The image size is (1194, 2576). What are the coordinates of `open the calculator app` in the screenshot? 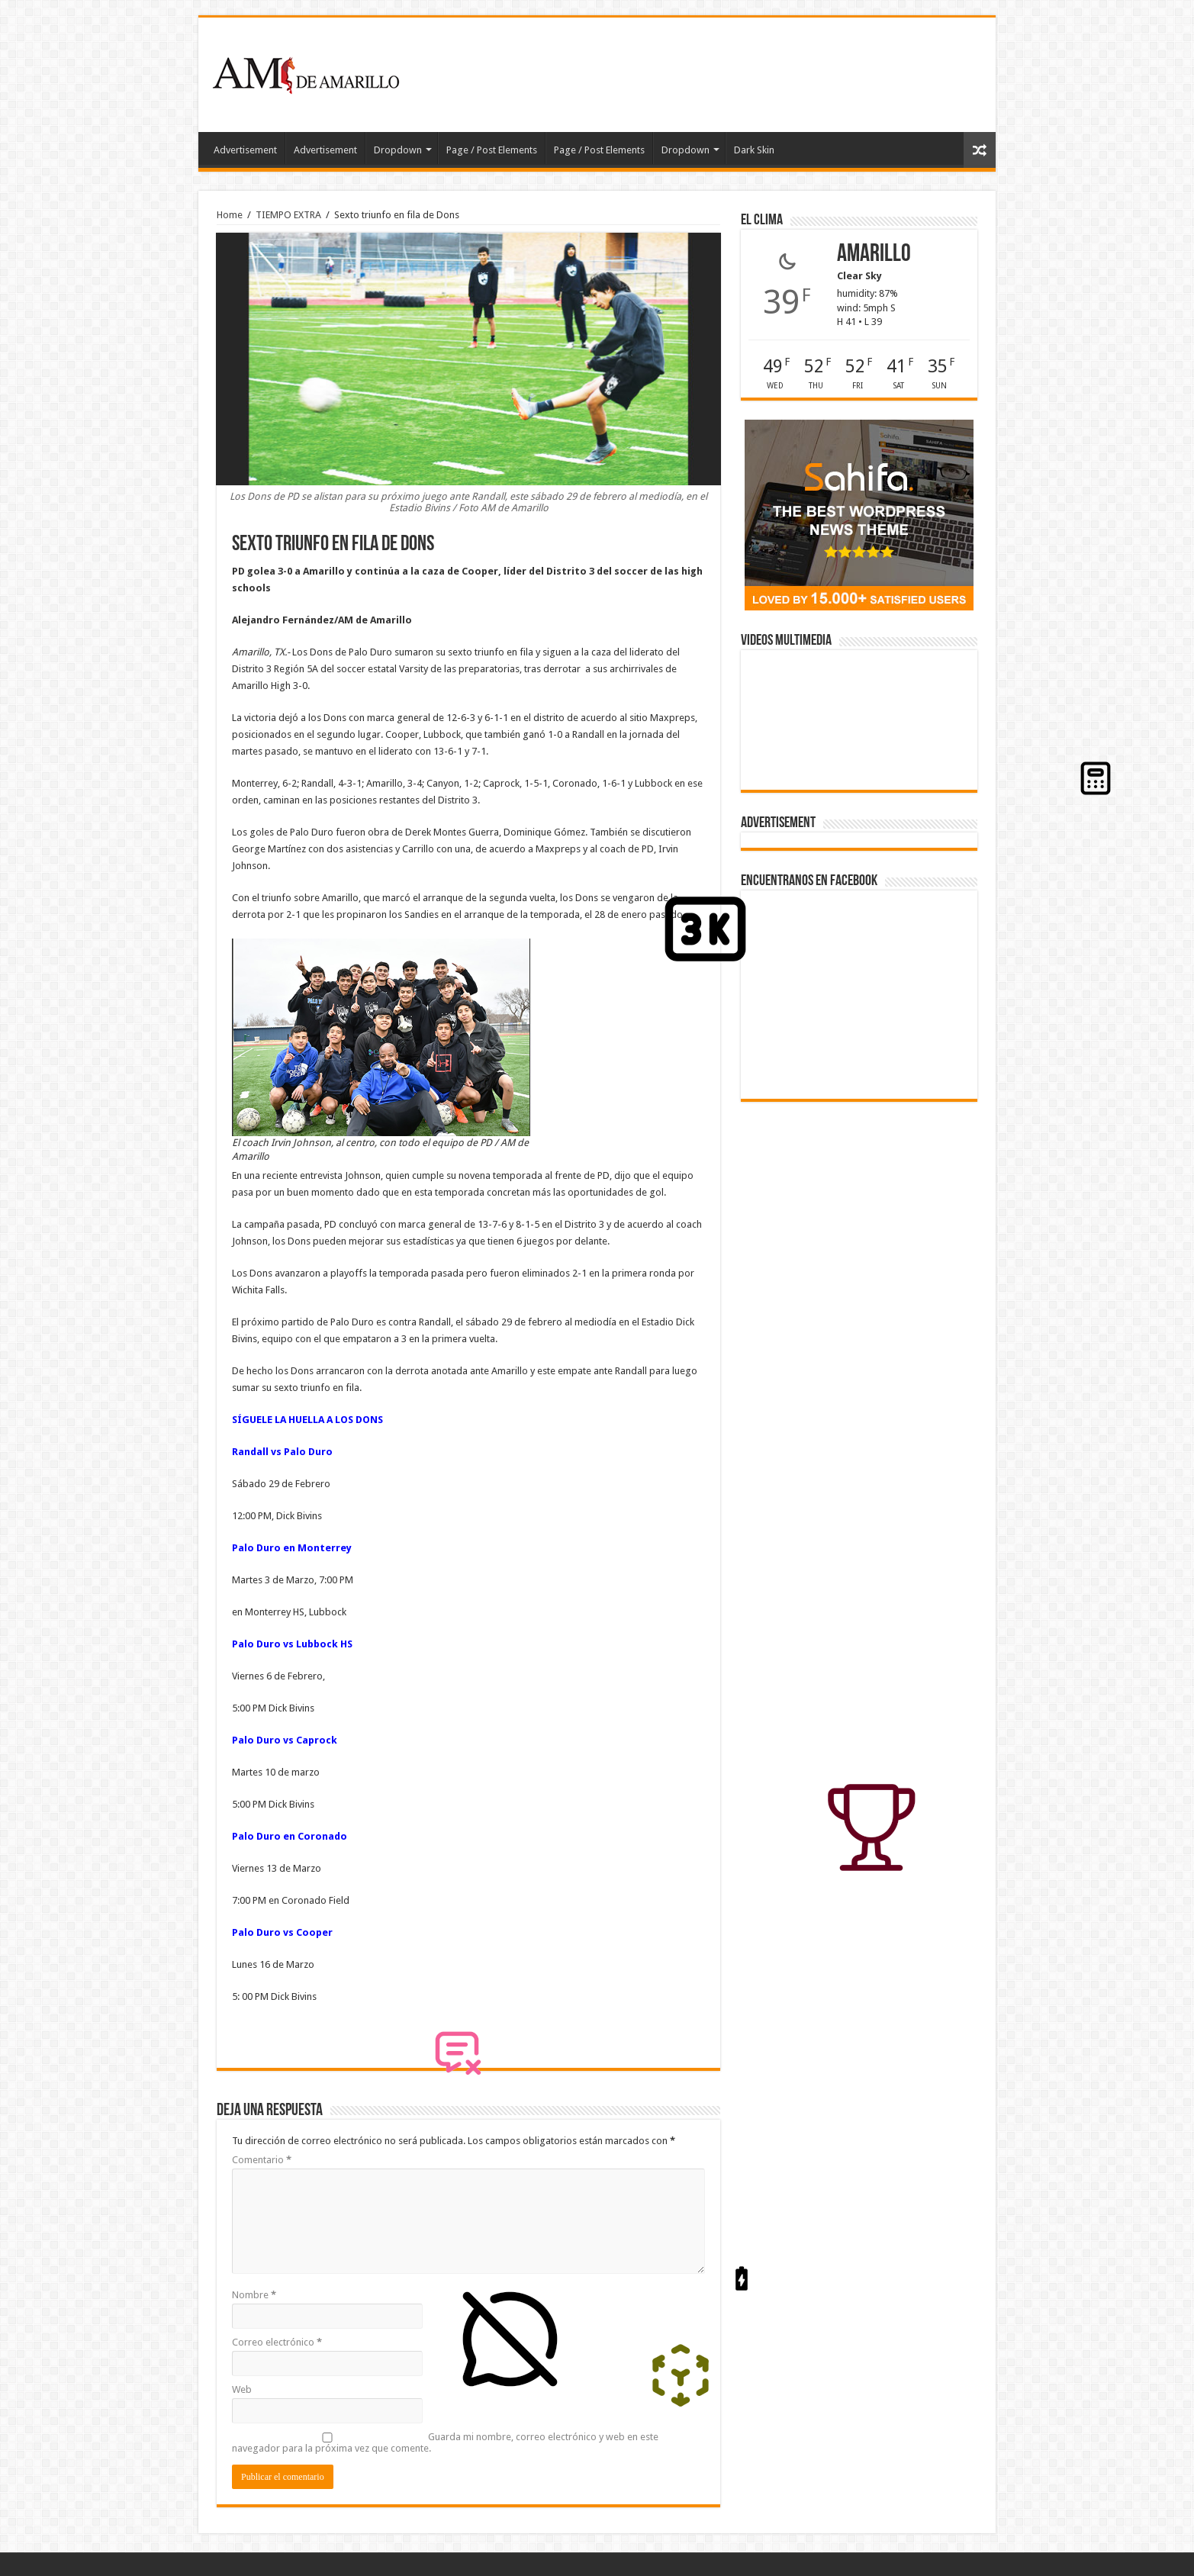 It's located at (1096, 778).